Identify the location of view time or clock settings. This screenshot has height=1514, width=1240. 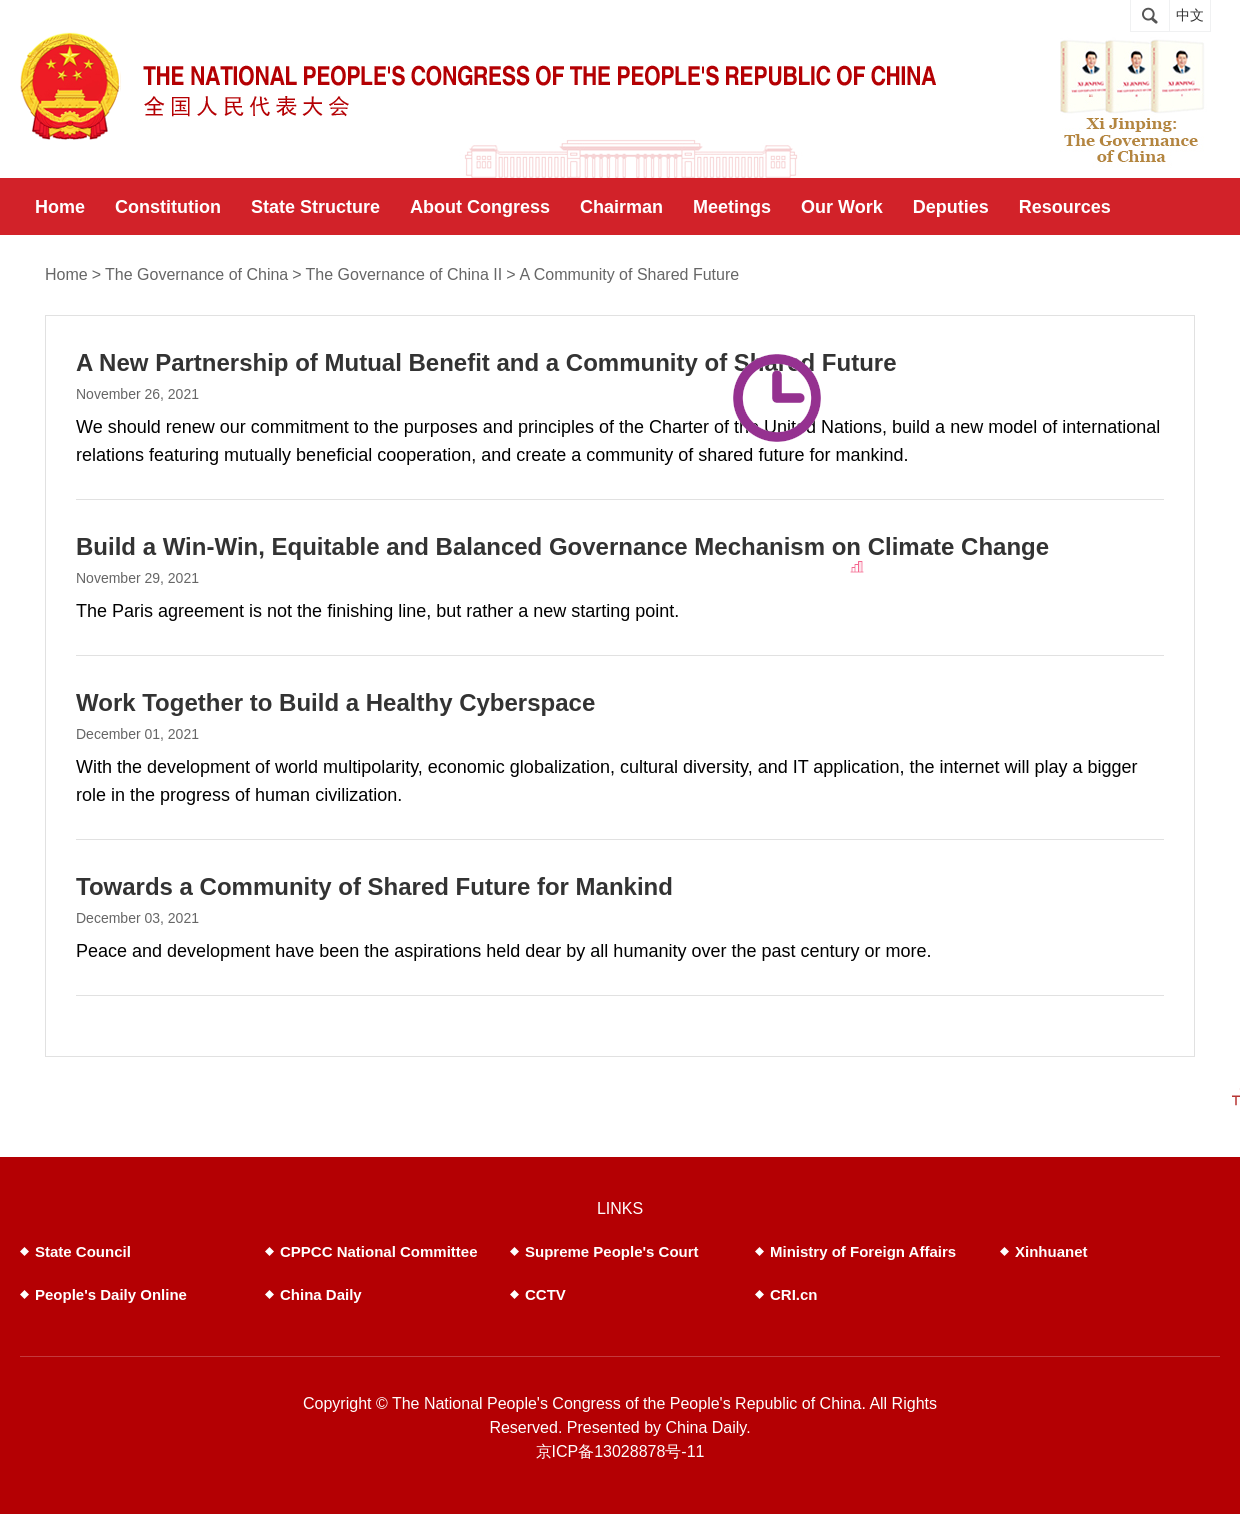
(777, 398).